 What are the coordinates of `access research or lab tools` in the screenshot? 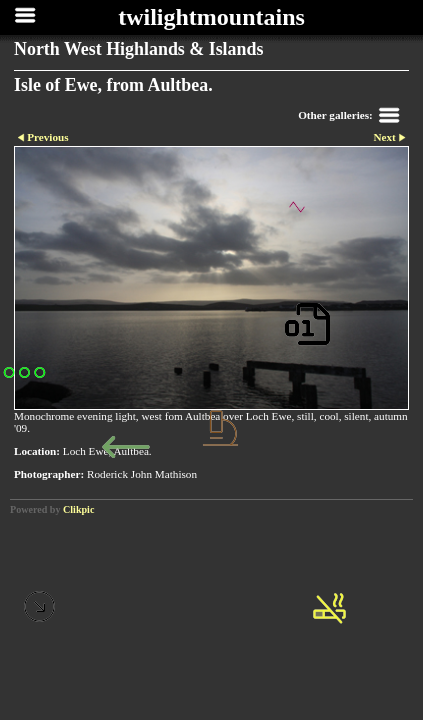 It's located at (220, 429).